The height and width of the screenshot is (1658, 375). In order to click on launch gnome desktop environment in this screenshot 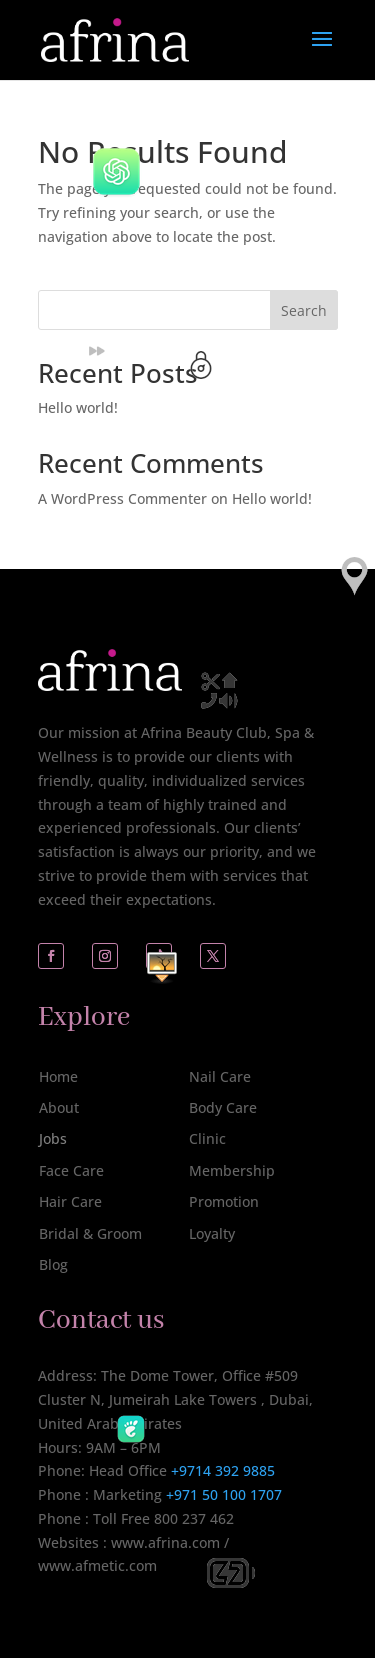, I will do `click(131, 1429)`.